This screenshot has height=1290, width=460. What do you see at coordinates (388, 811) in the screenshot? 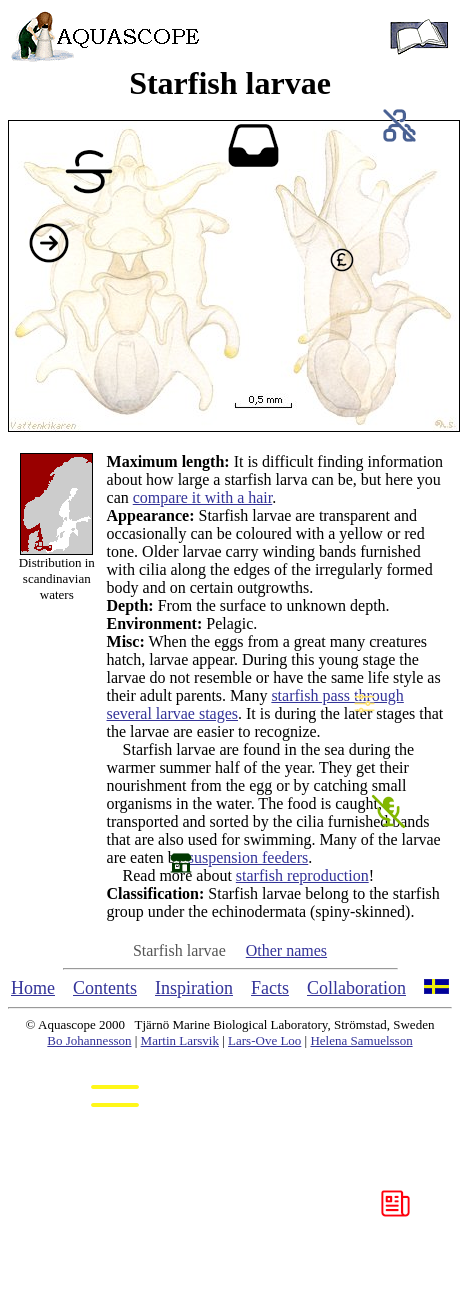
I see `mute your microphone` at bounding box center [388, 811].